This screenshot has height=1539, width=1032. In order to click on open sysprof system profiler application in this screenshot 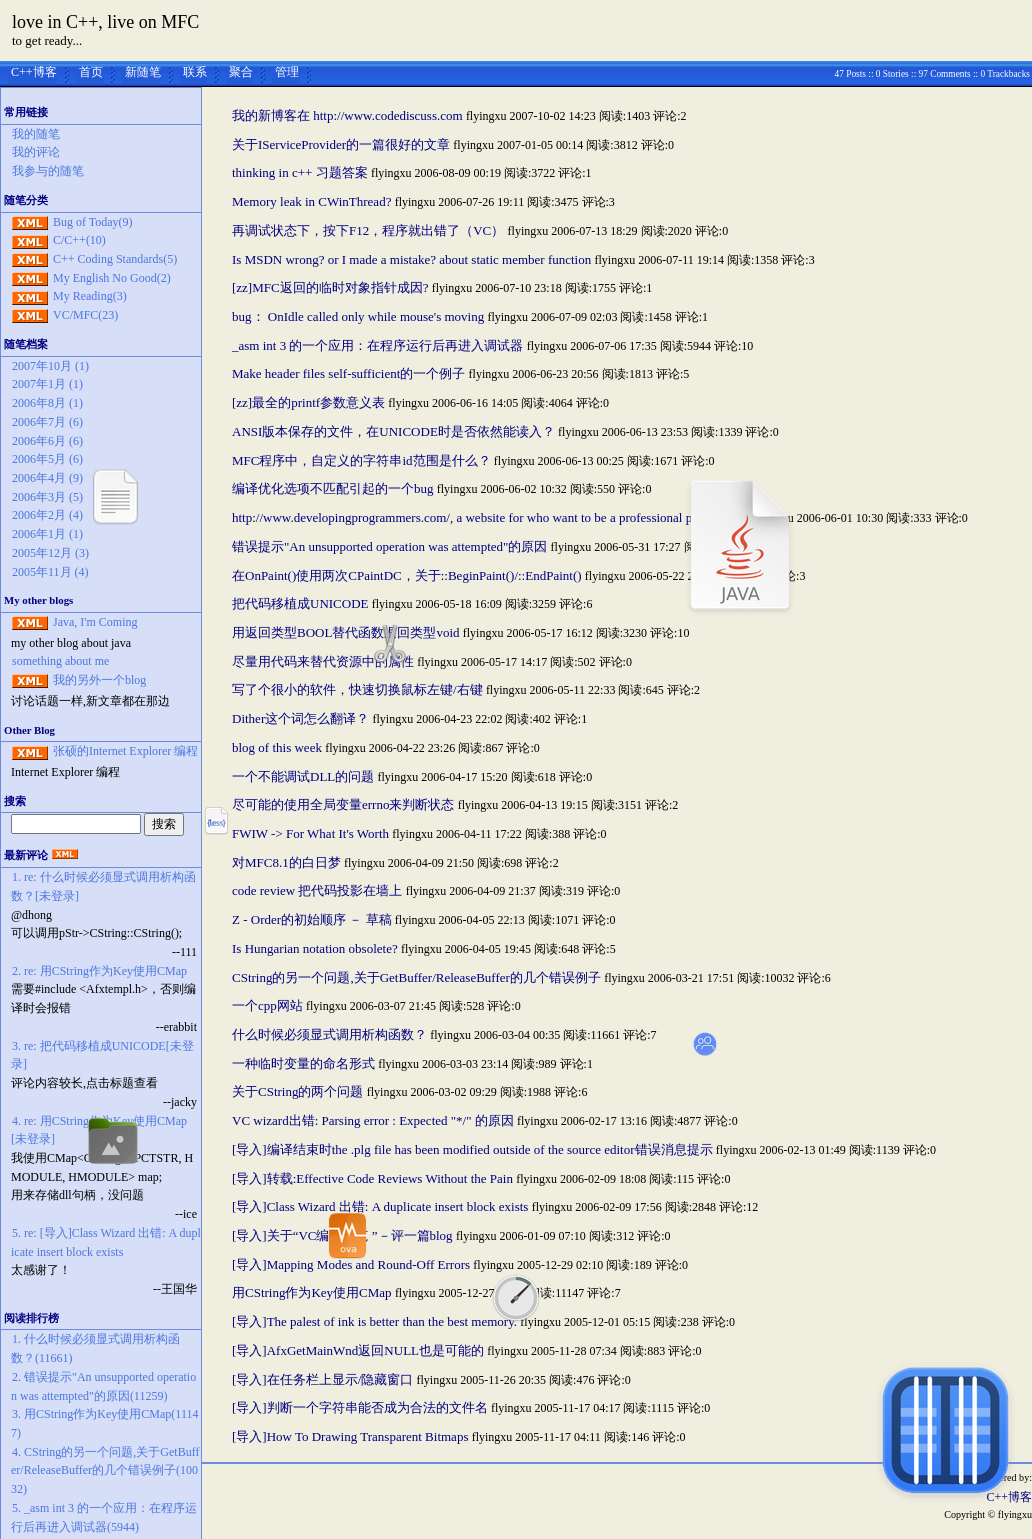, I will do `click(516, 1298)`.